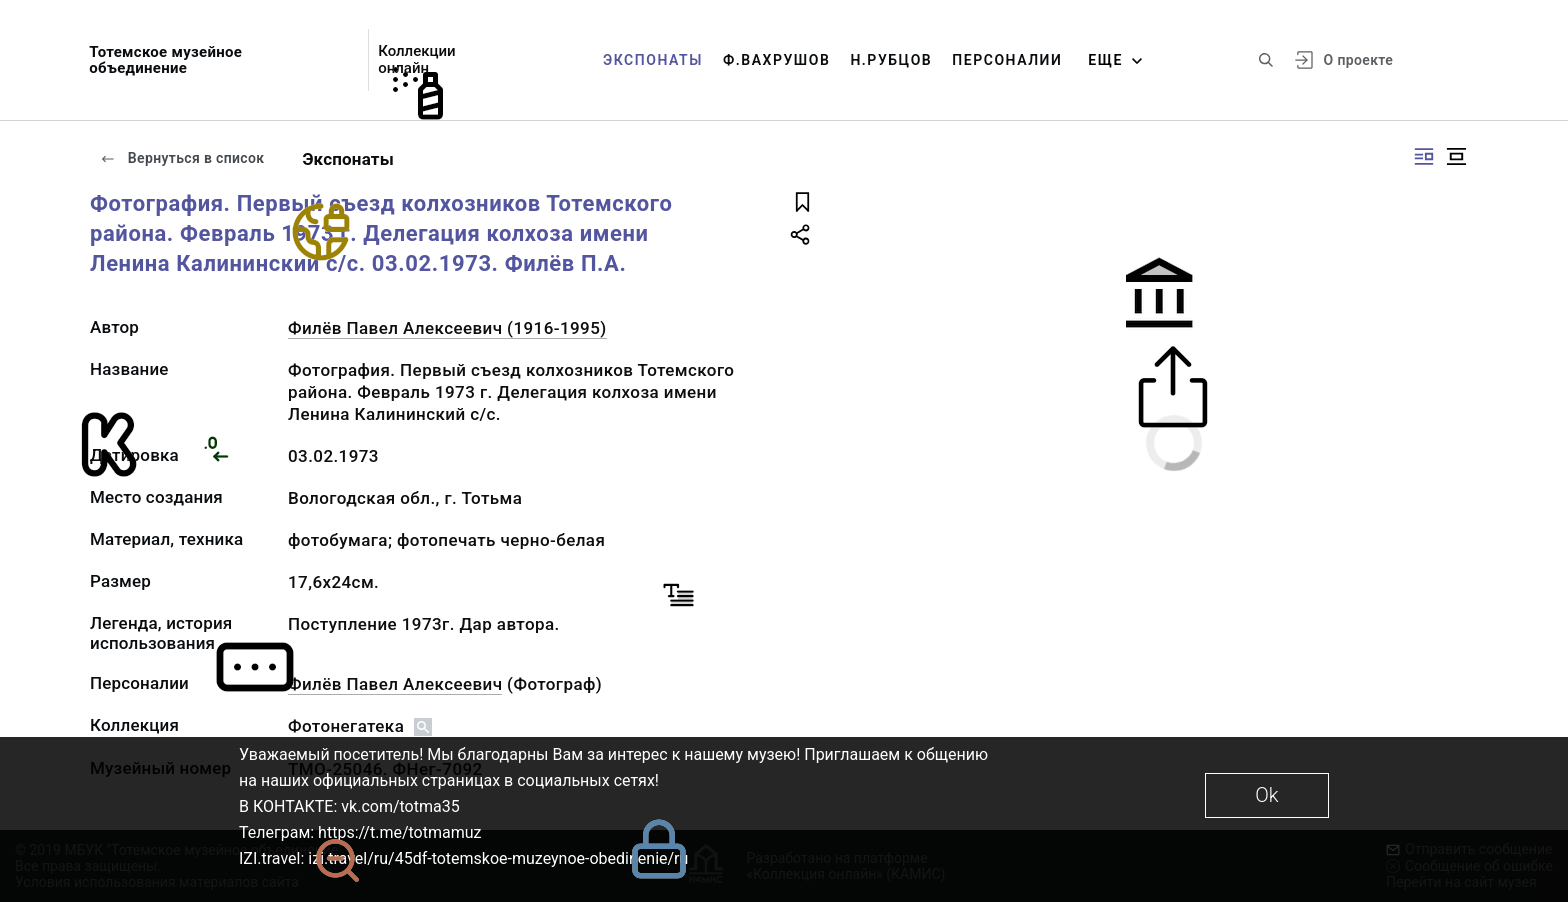 The width and height of the screenshot is (1568, 902). I want to click on indicates a secure or encrypted connection, so click(659, 849).